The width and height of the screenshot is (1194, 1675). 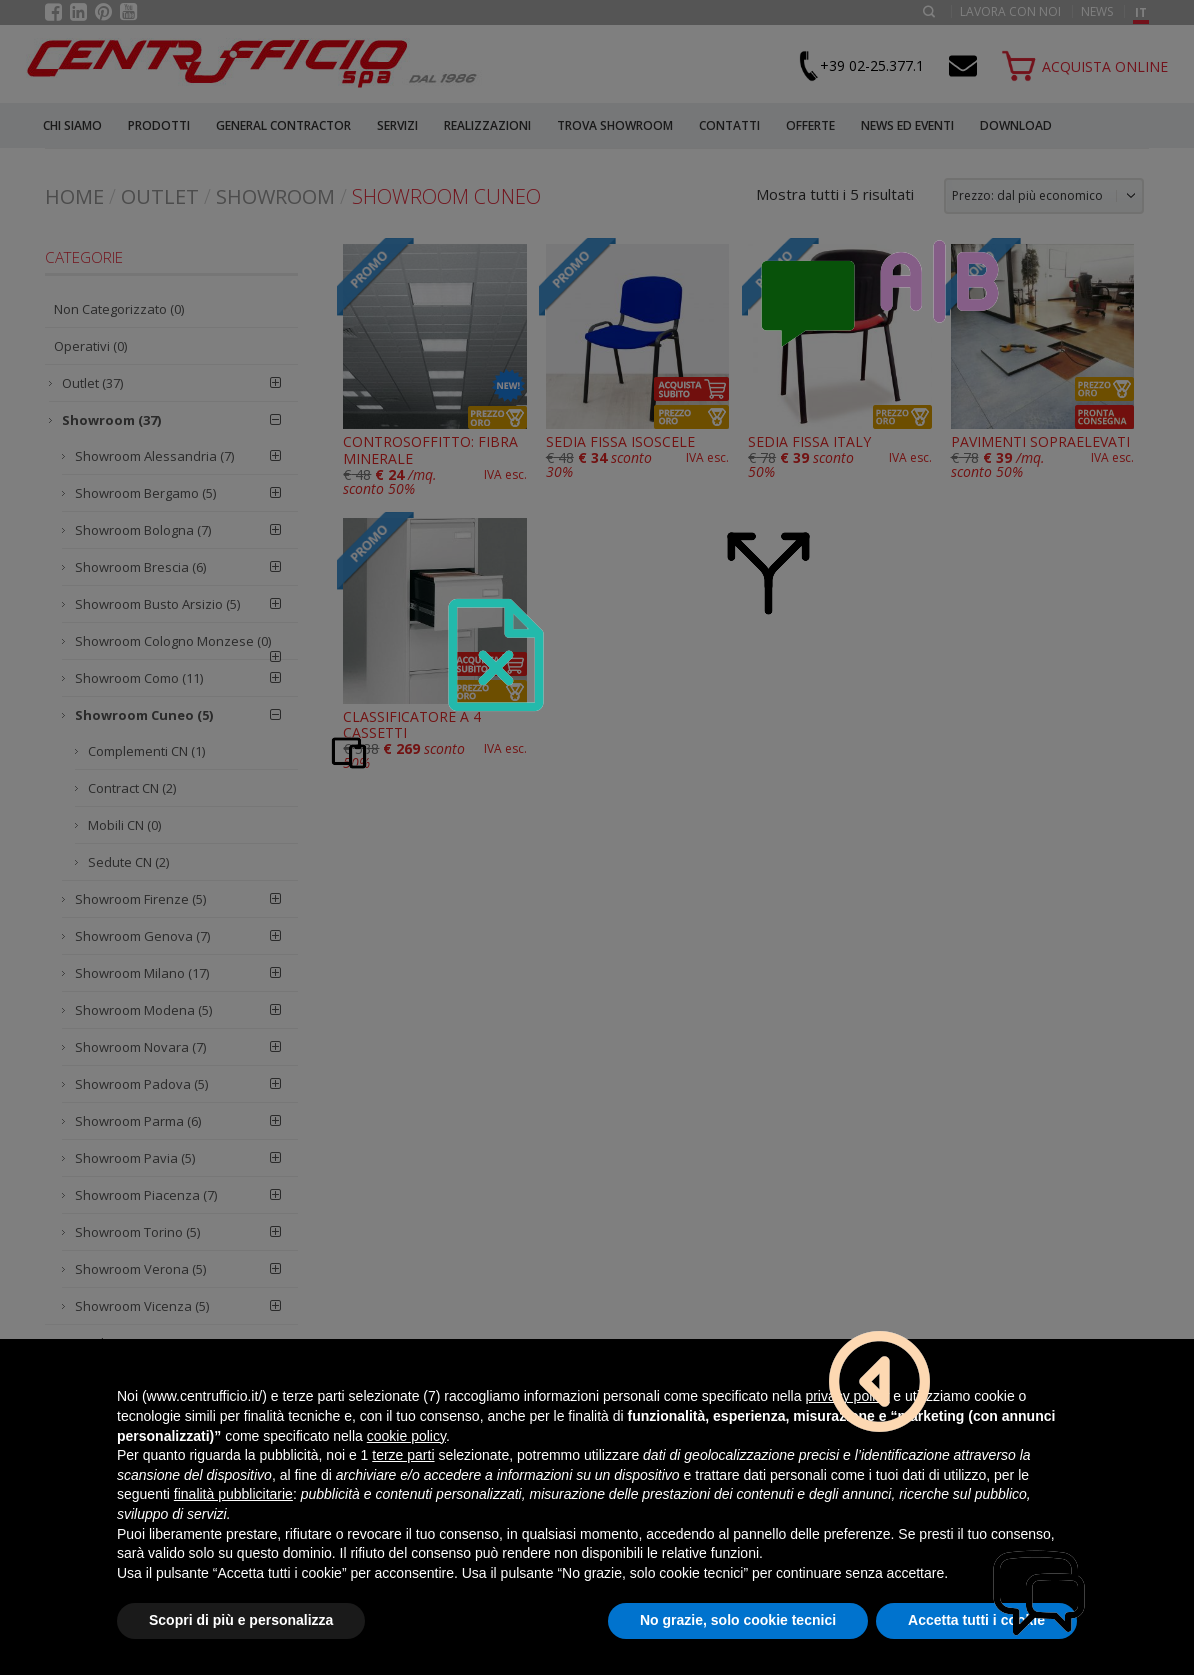 I want to click on split into two paths or options, so click(x=768, y=573).